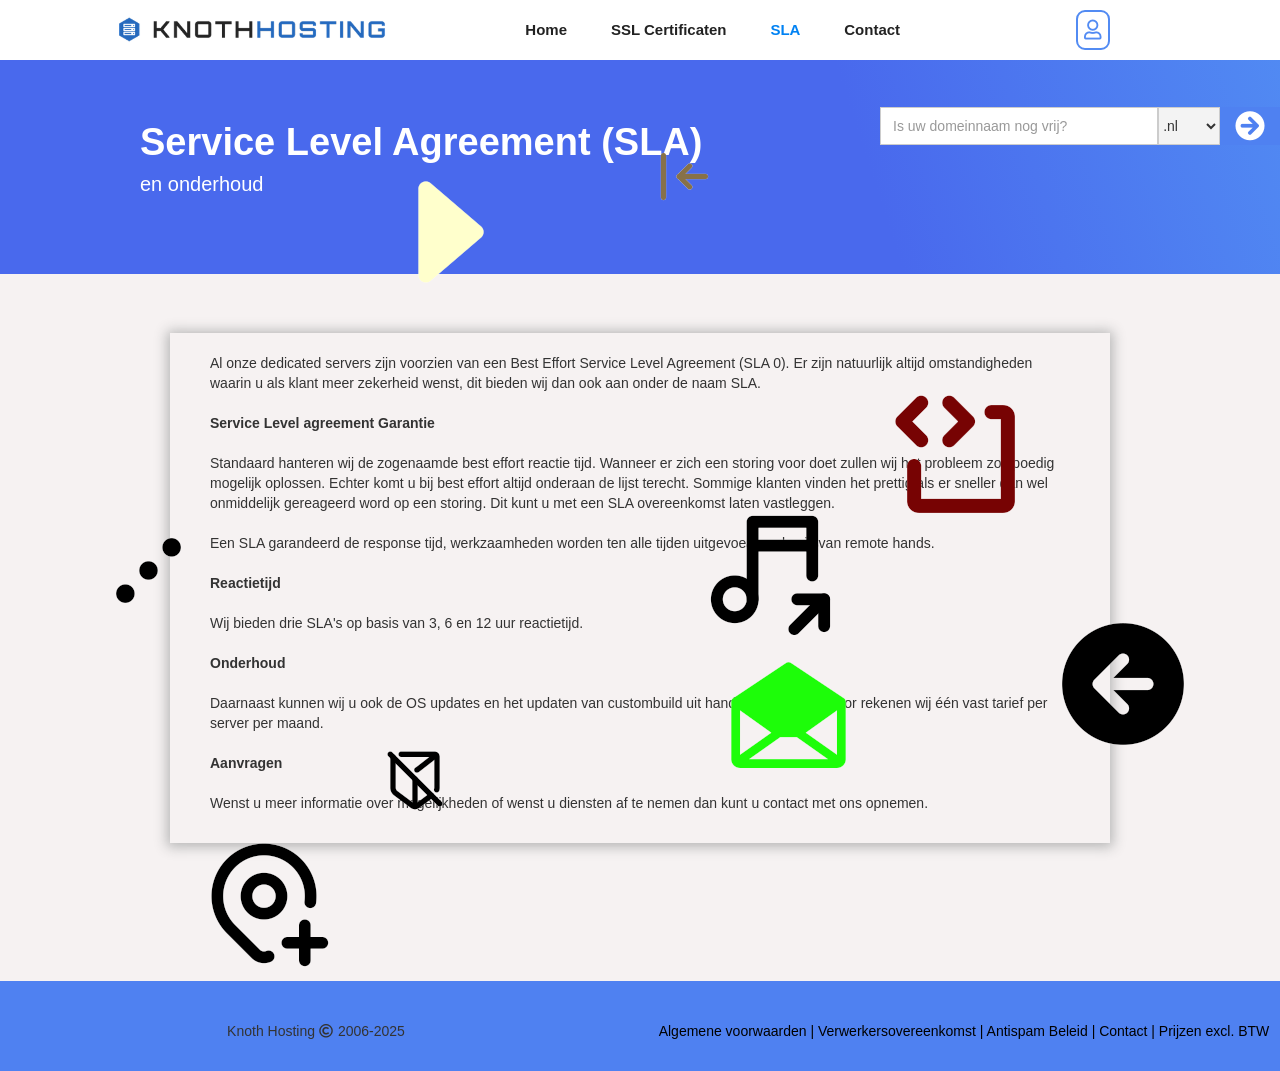 The width and height of the screenshot is (1280, 1071). What do you see at coordinates (684, 176) in the screenshot?
I see `collapse sidebar or panel` at bounding box center [684, 176].